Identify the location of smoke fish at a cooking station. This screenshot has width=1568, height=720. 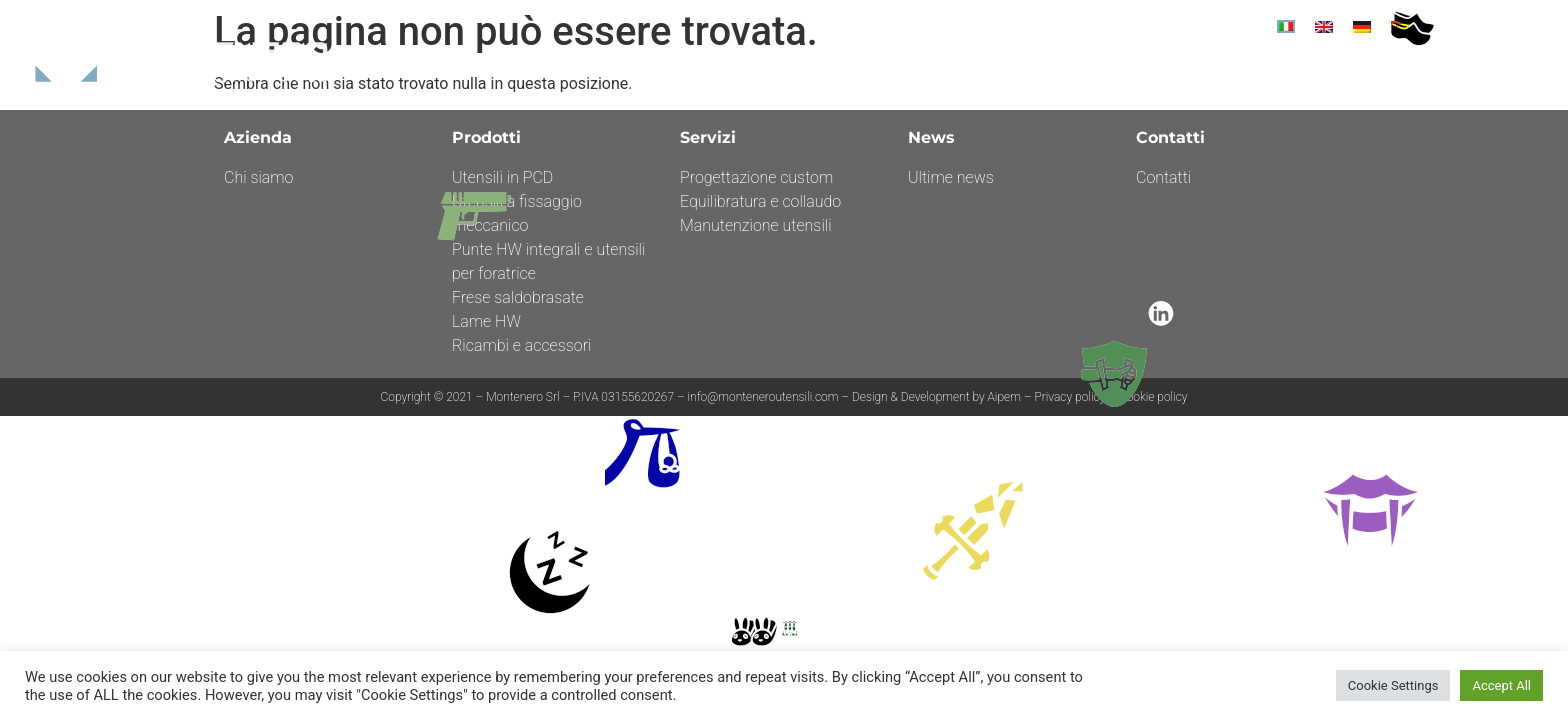
(790, 628).